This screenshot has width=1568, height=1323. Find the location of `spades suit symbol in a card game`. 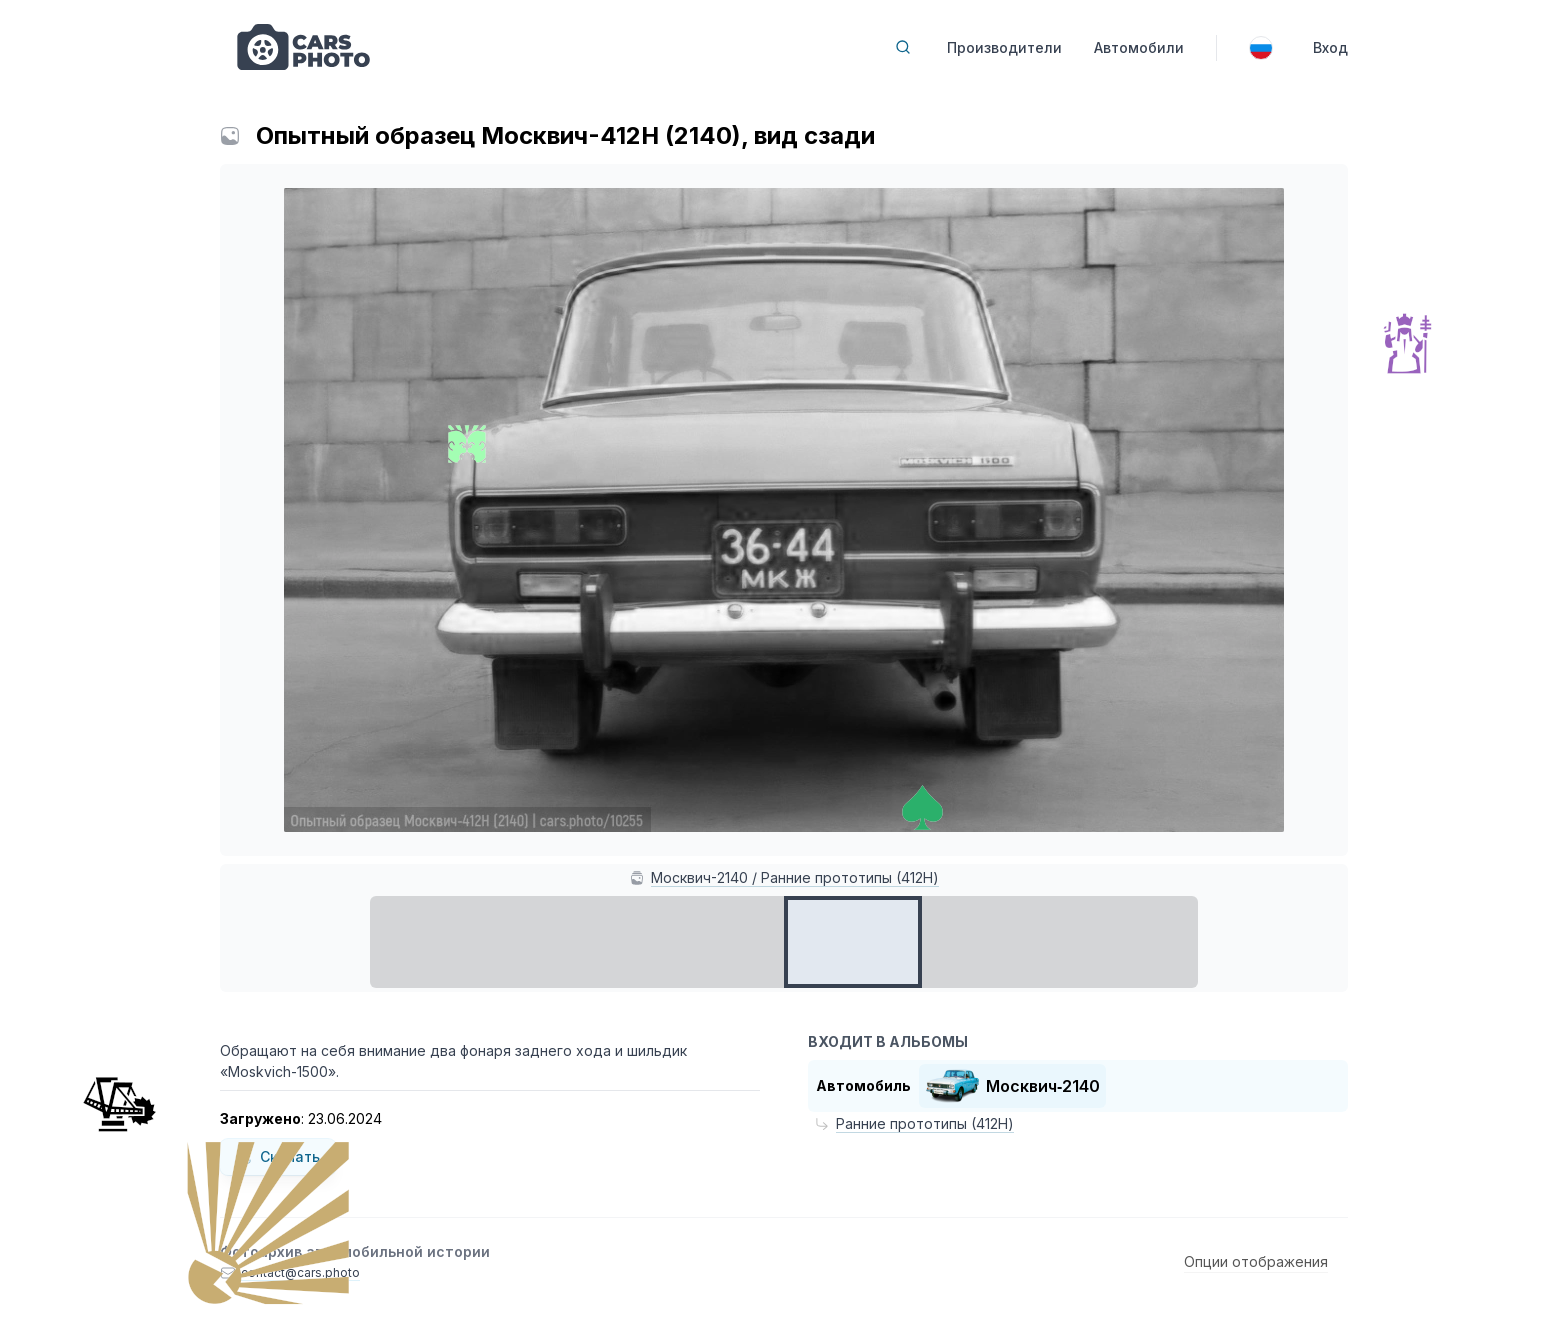

spades suit symbol in a card game is located at coordinates (922, 807).